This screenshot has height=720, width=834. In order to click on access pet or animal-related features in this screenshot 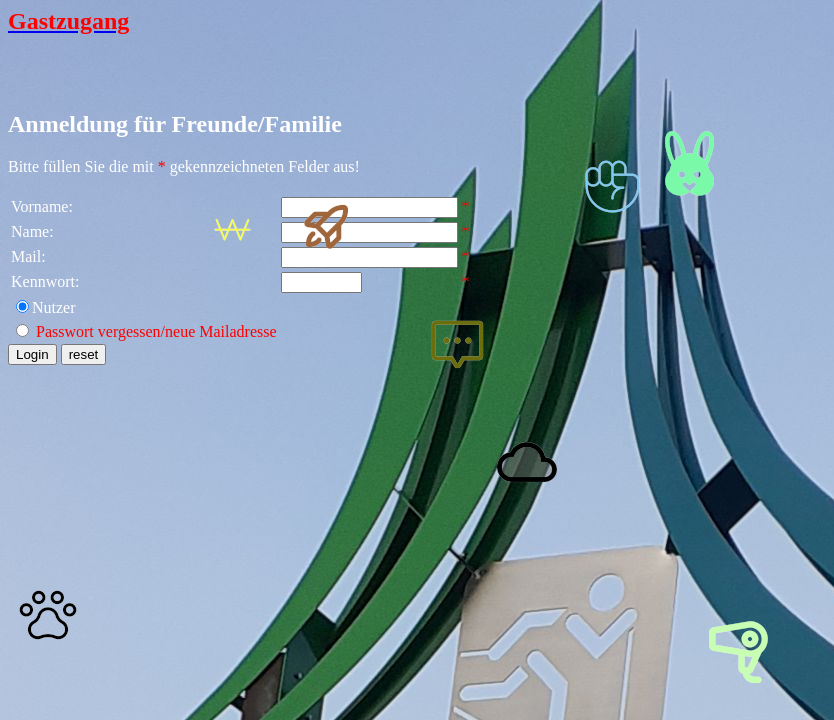, I will do `click(689, 164)`.